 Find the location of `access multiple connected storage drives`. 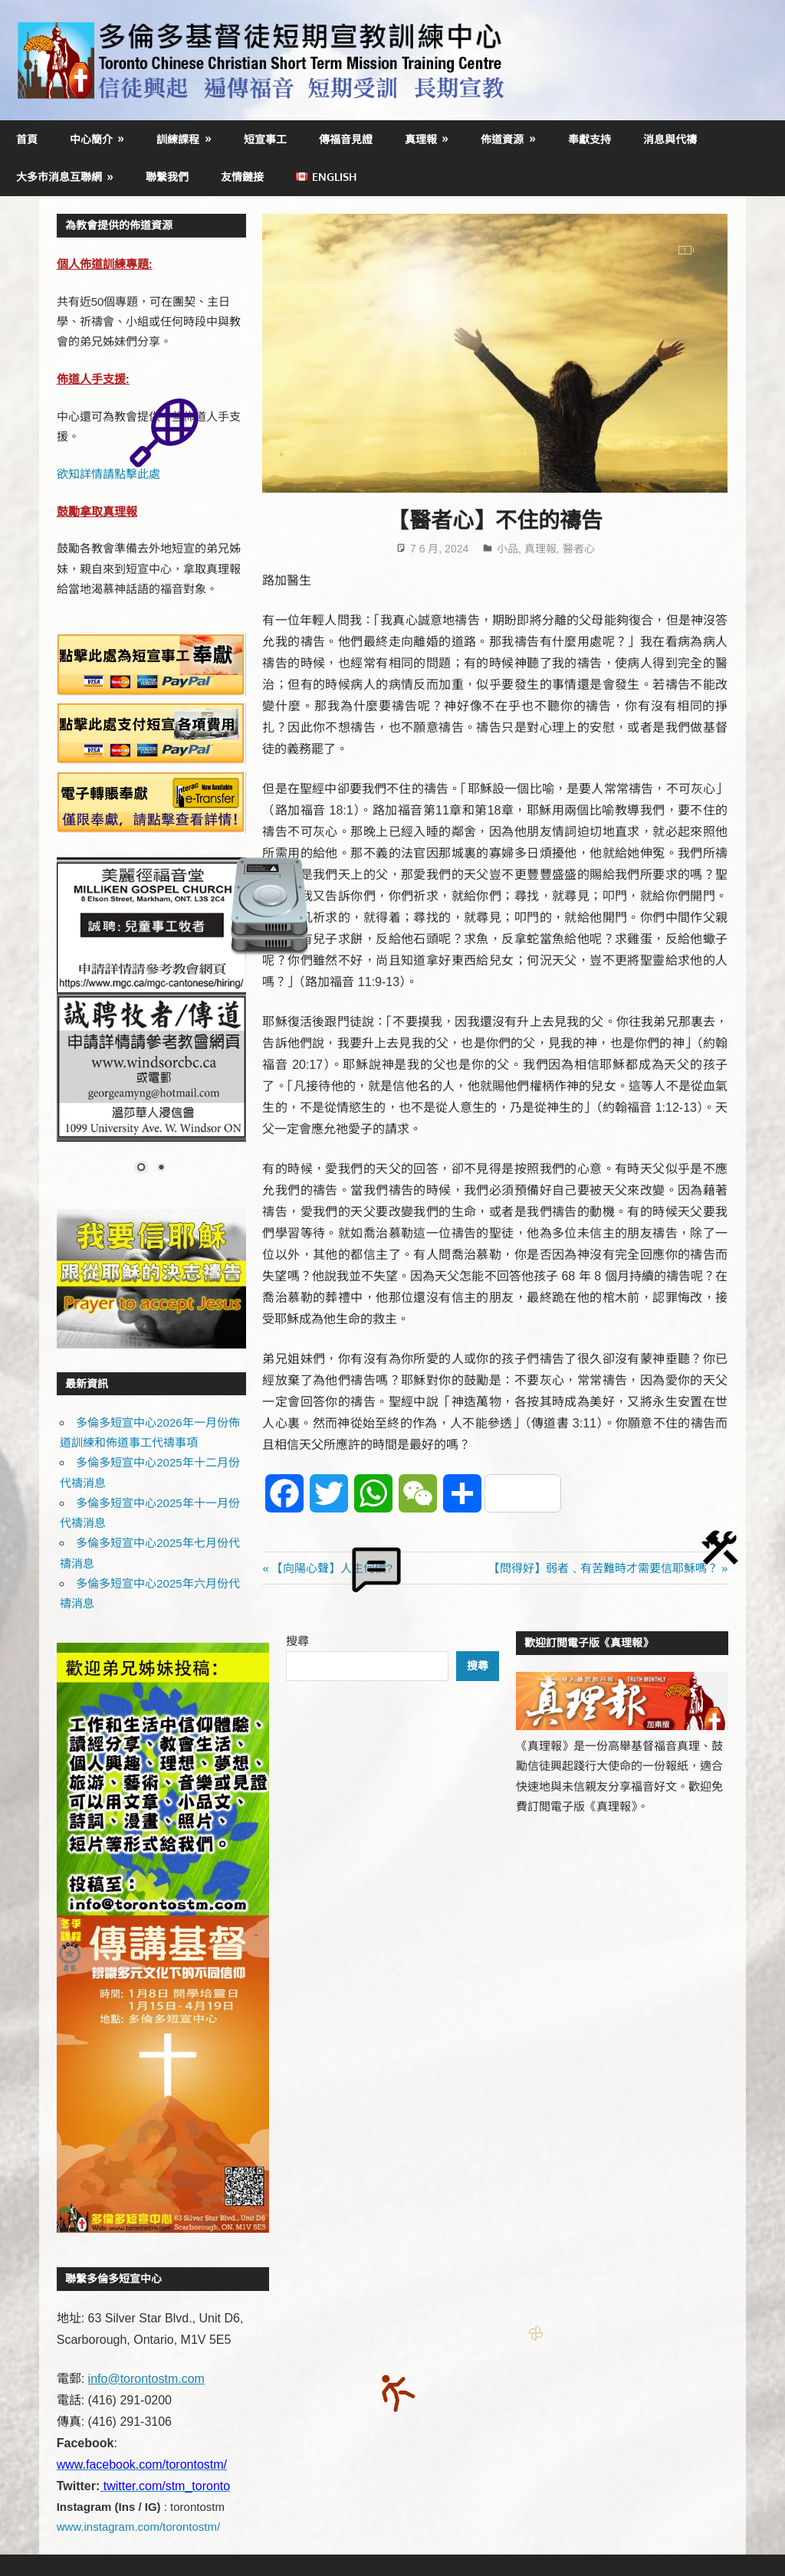

access multiple connected storage drives is located at coordinates (269, 906).